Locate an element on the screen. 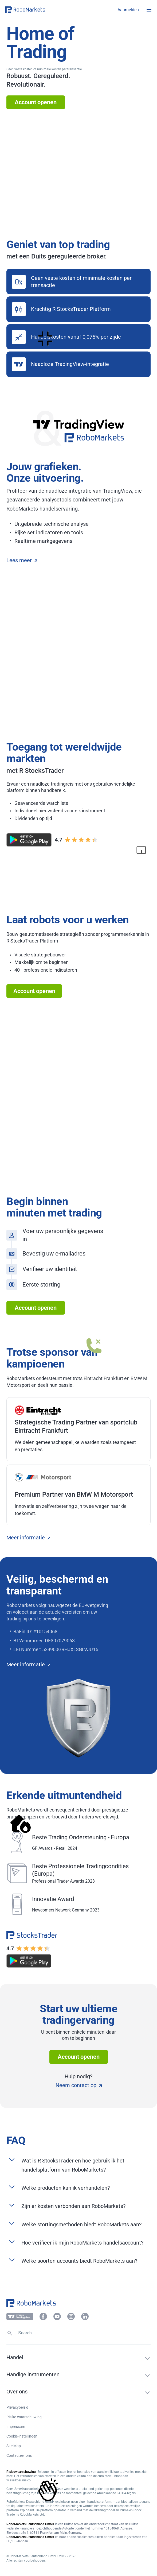 The height and width of the screenshot is (2576, 157). applaud or show appreciation is located at coordinates (48, 2490).